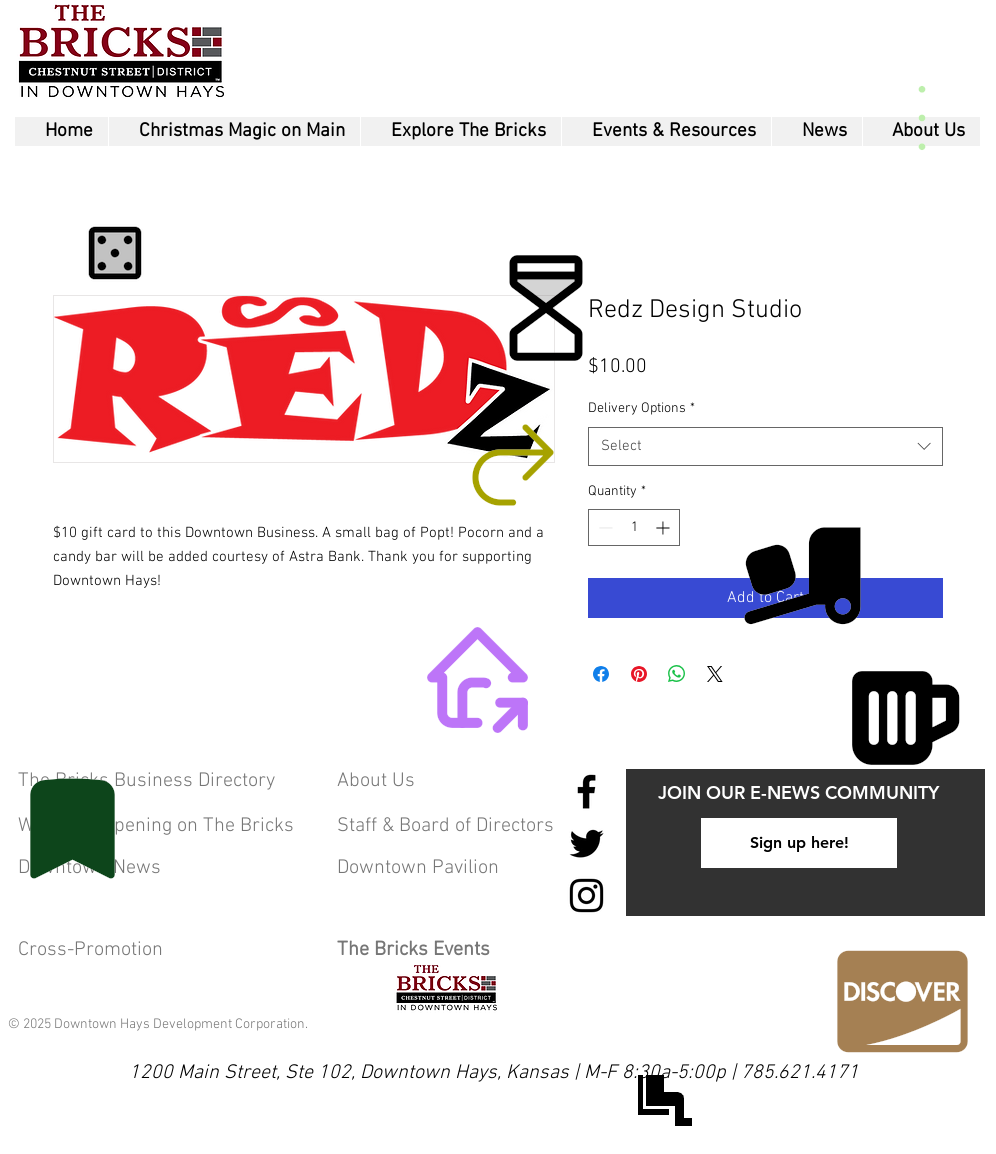  What do you see at coordinates (899, 718) in the screenshot?
I see `browse nearby bars or pubs` at bounding box center [899, 718].